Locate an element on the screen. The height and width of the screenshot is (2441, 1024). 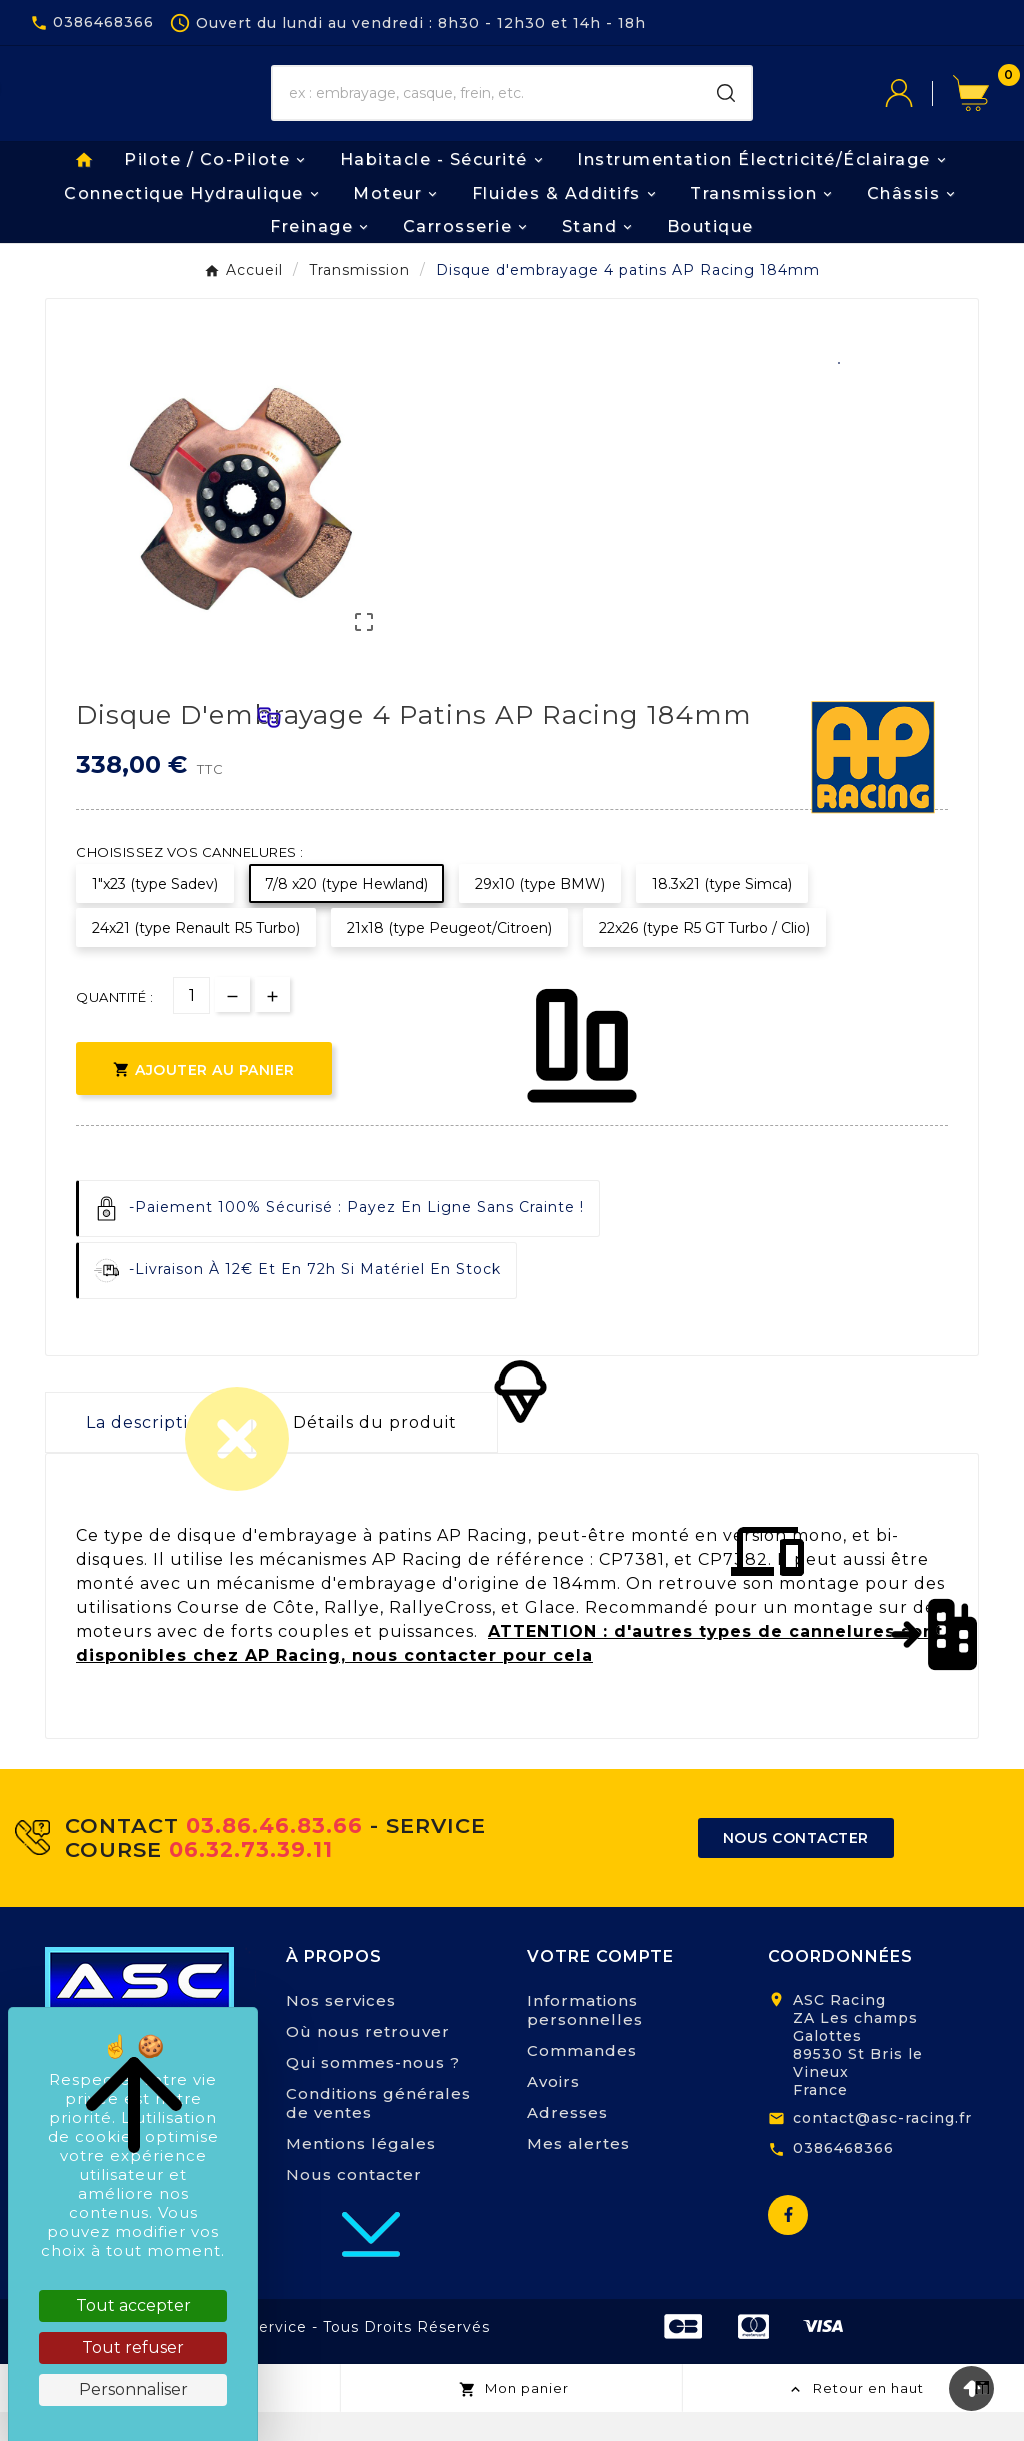
scroll to bottom of page or content is located at coordinates (371, 2233).